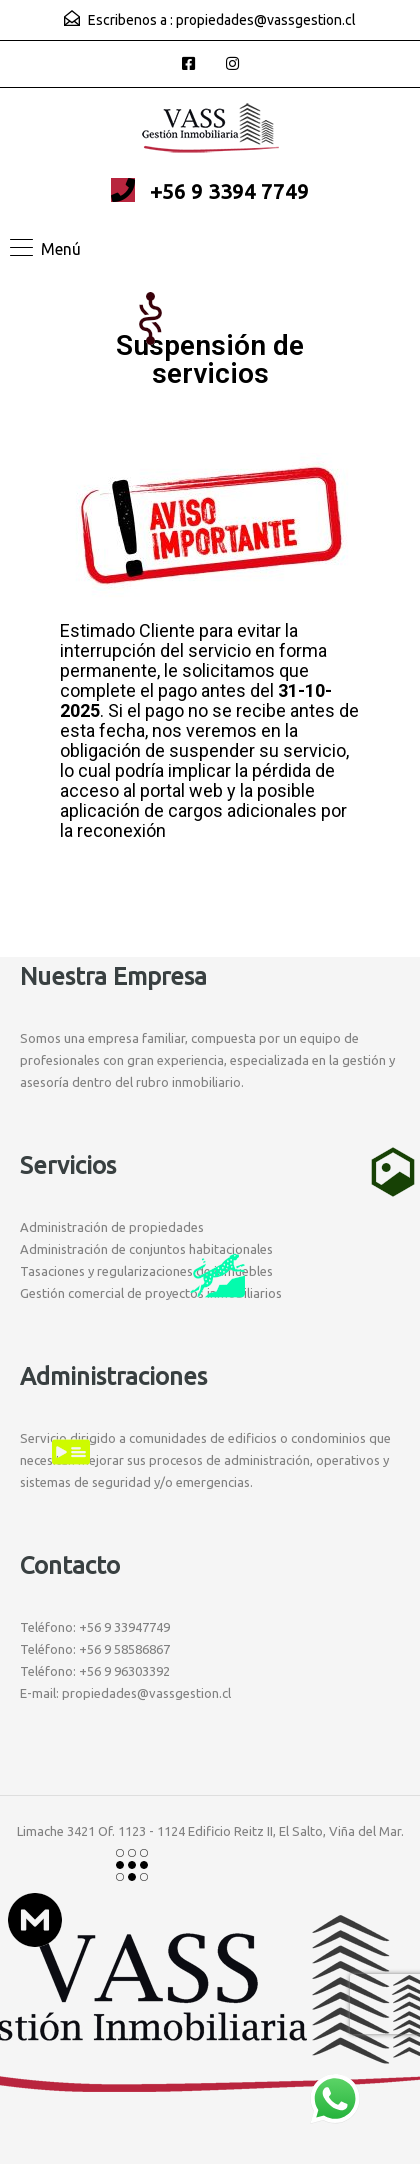 The height and width of the screenshot is (2164, 420). What do you see at coordinates (132, 1865) in the screenshot?
I see `open tailscale vpn settings` at bounding box center [132, 1865].